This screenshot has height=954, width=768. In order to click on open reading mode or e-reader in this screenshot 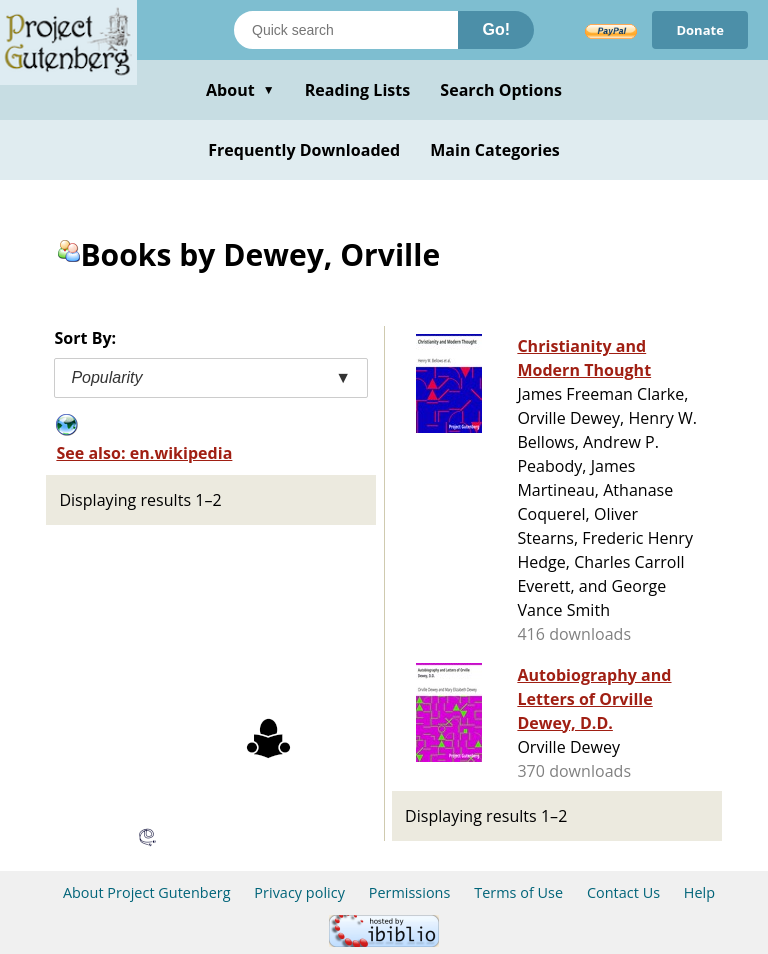, I will do `click(268, 738)`.